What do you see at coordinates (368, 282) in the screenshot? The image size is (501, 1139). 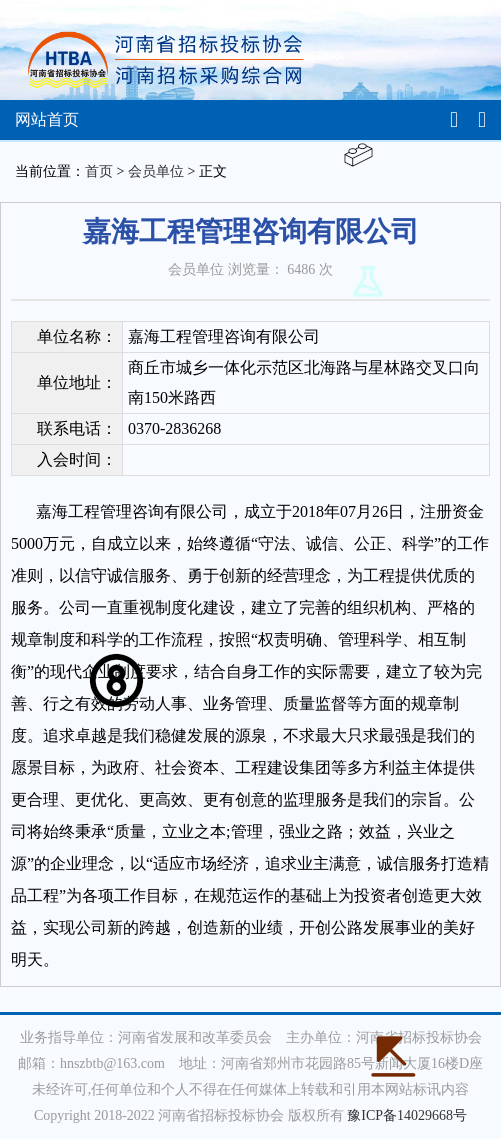 I see `access experimental or beta features` at bounding box center [368, 282].